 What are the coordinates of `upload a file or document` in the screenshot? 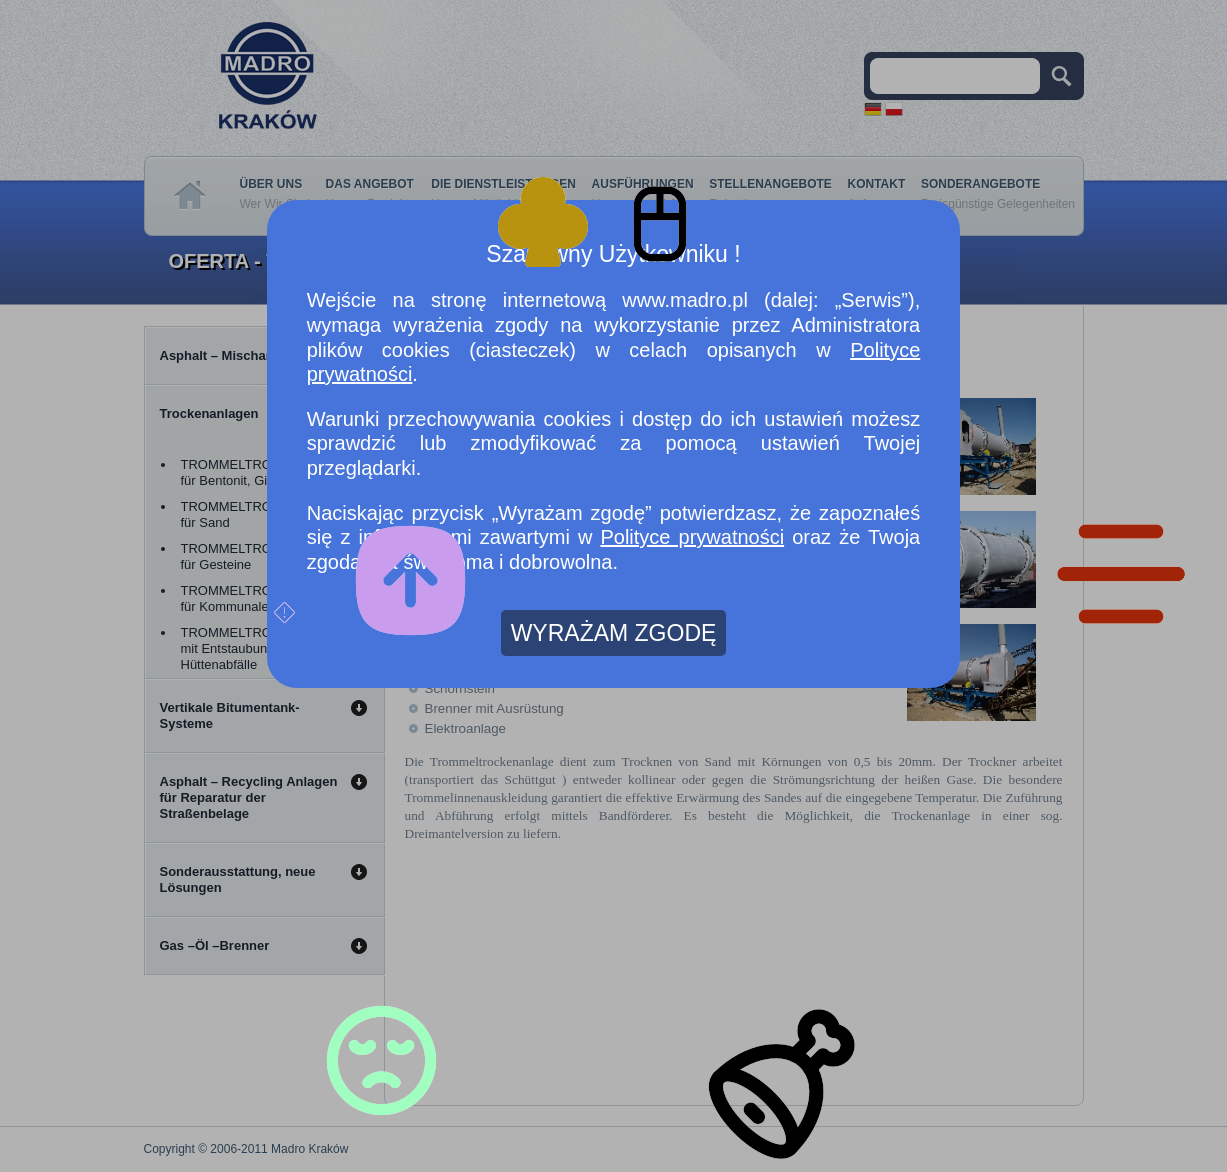 It's located at (410, 580).